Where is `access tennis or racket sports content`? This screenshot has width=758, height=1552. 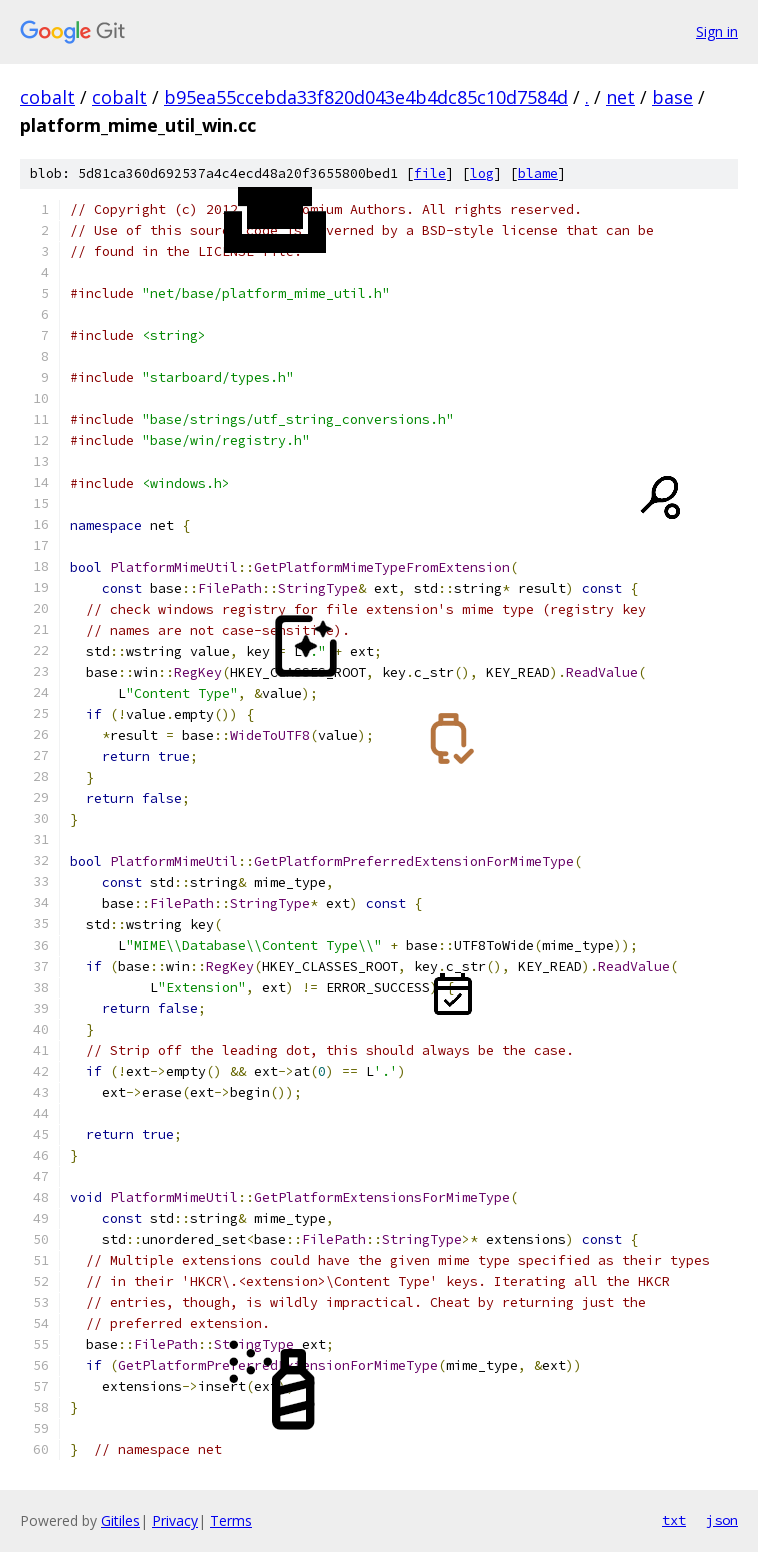
access tennis or racket sports content is located at coordinates (660, 497).